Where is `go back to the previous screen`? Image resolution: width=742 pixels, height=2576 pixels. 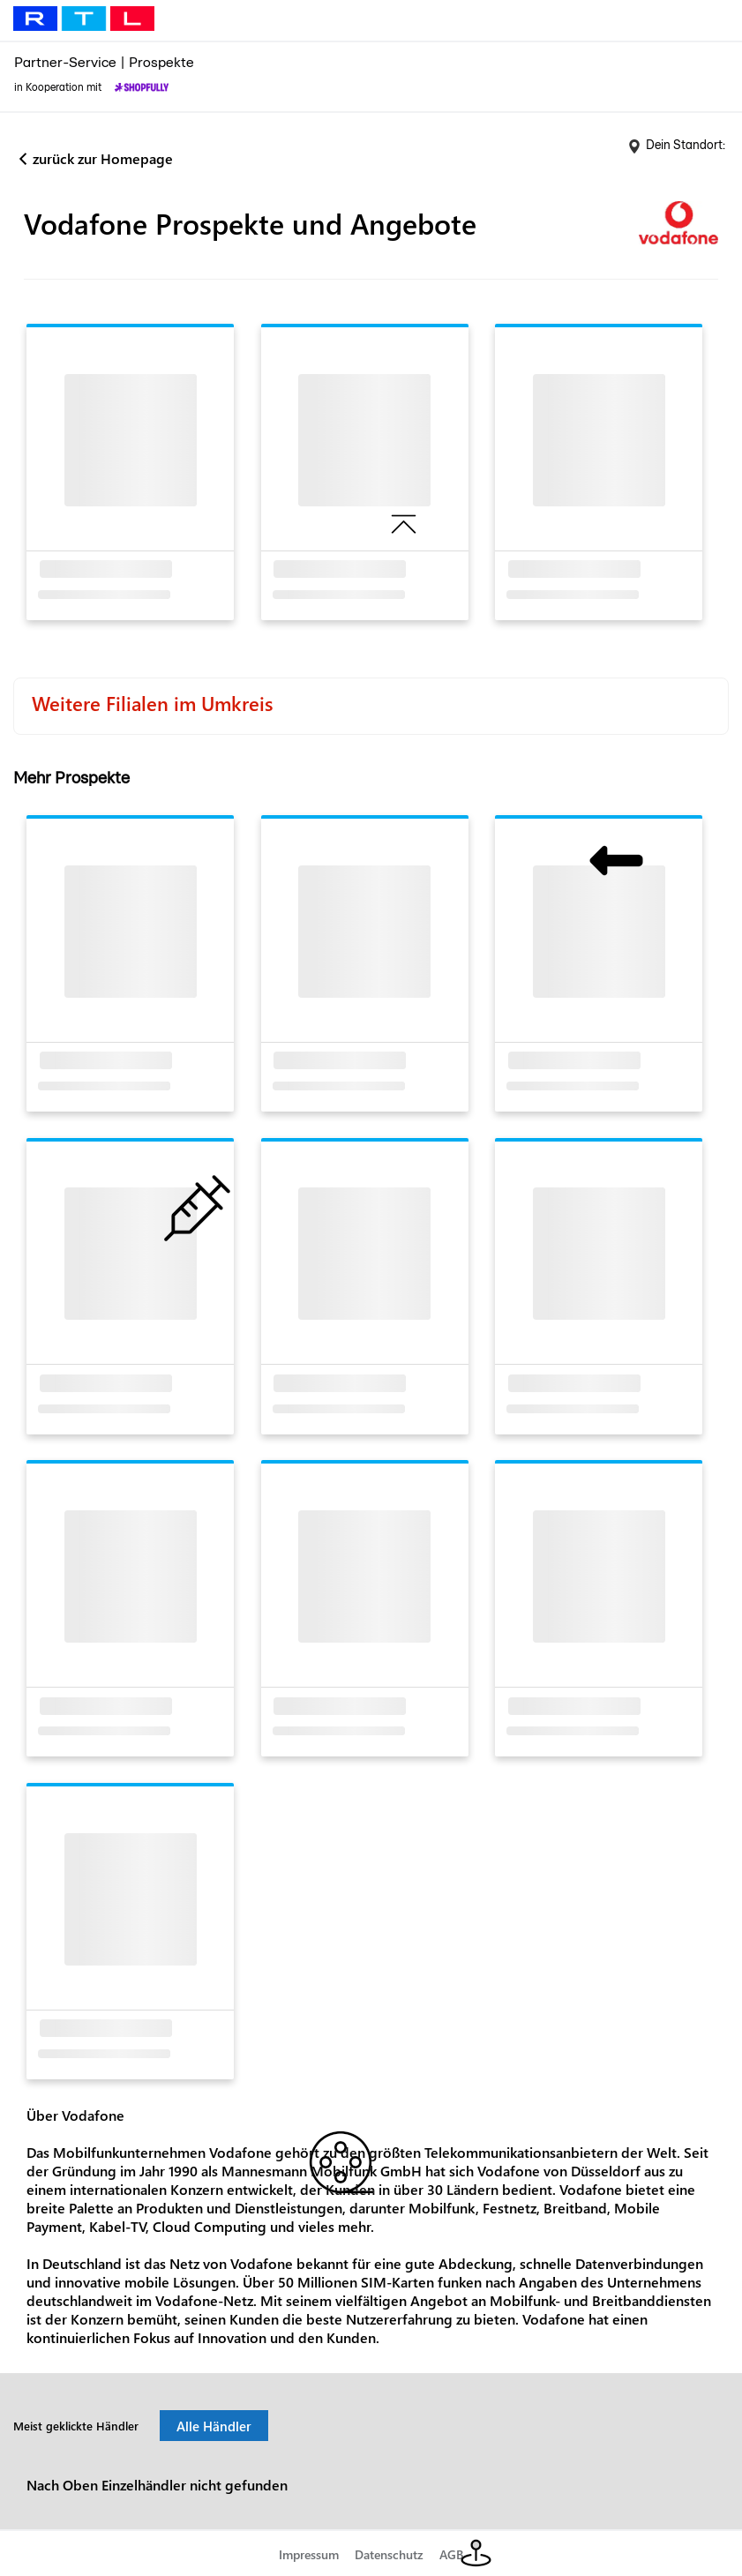
go back to the previous screen is located at coordinates (616, 860).